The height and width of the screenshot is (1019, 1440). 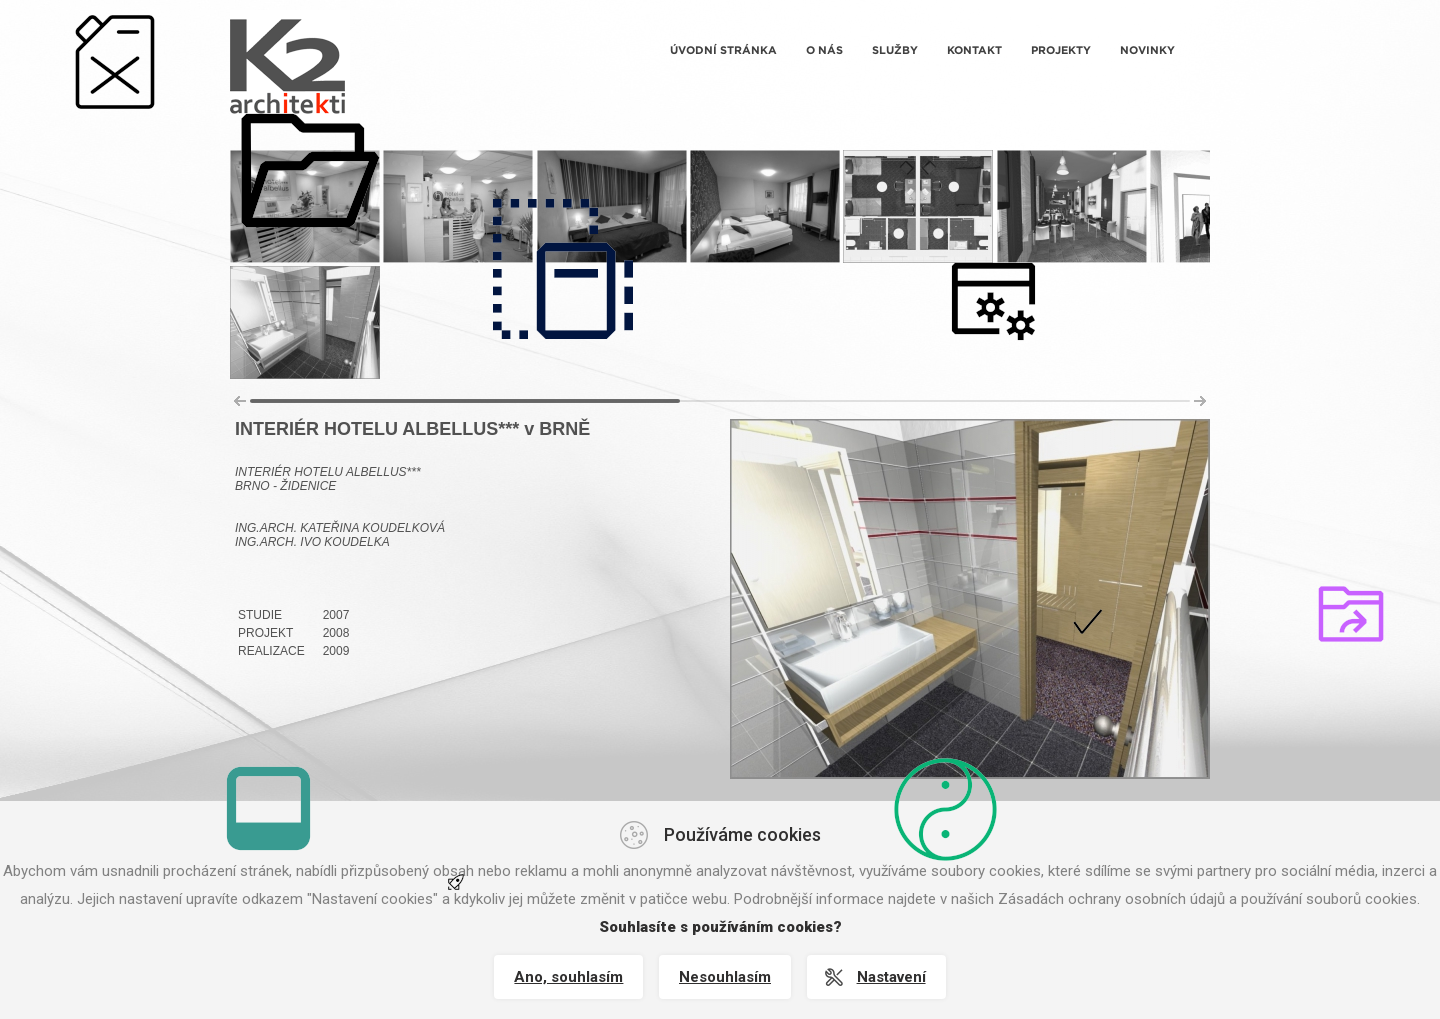 I want to click on toggle bottom navigation bar visibility, so click(x=268, y=808).